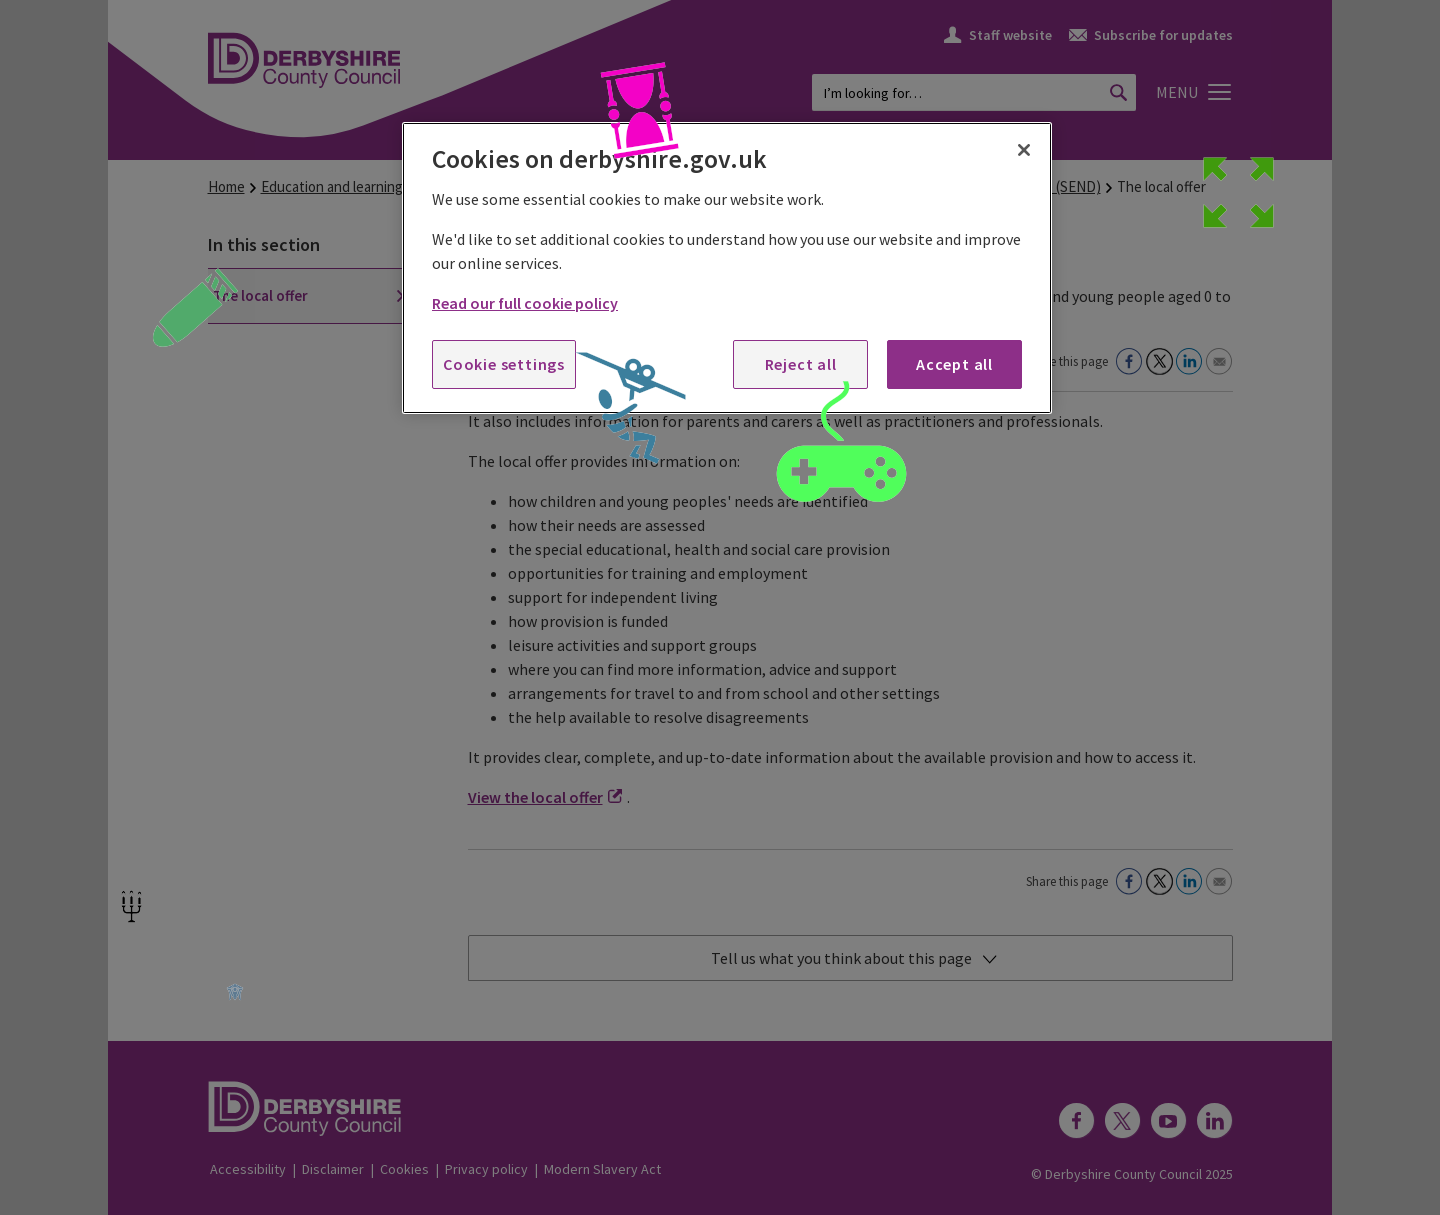 This screenshot has width=1440, height=1215. Describe the element at coordinates (637, 110) in the screenshot. I see `timer has expired or run out` at that location.